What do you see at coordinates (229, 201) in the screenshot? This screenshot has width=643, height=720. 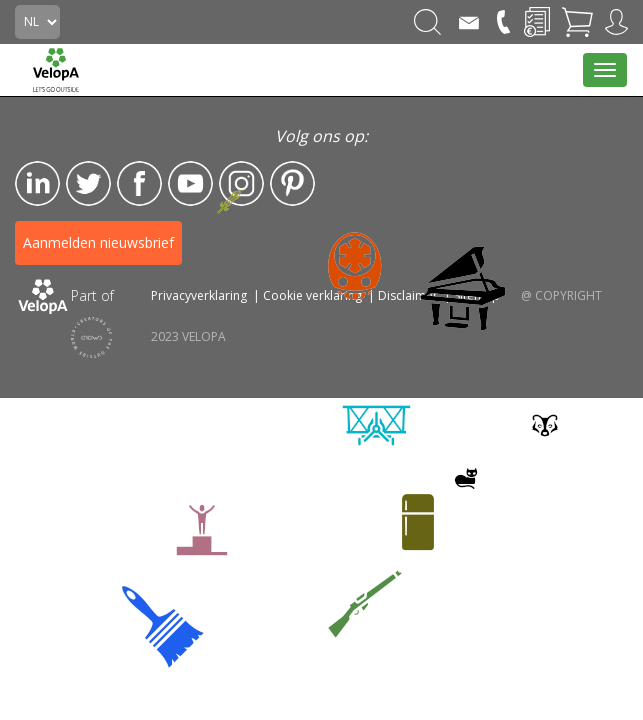 I see `equip a legendary or rare weapon` at bounding box center [229, 201].